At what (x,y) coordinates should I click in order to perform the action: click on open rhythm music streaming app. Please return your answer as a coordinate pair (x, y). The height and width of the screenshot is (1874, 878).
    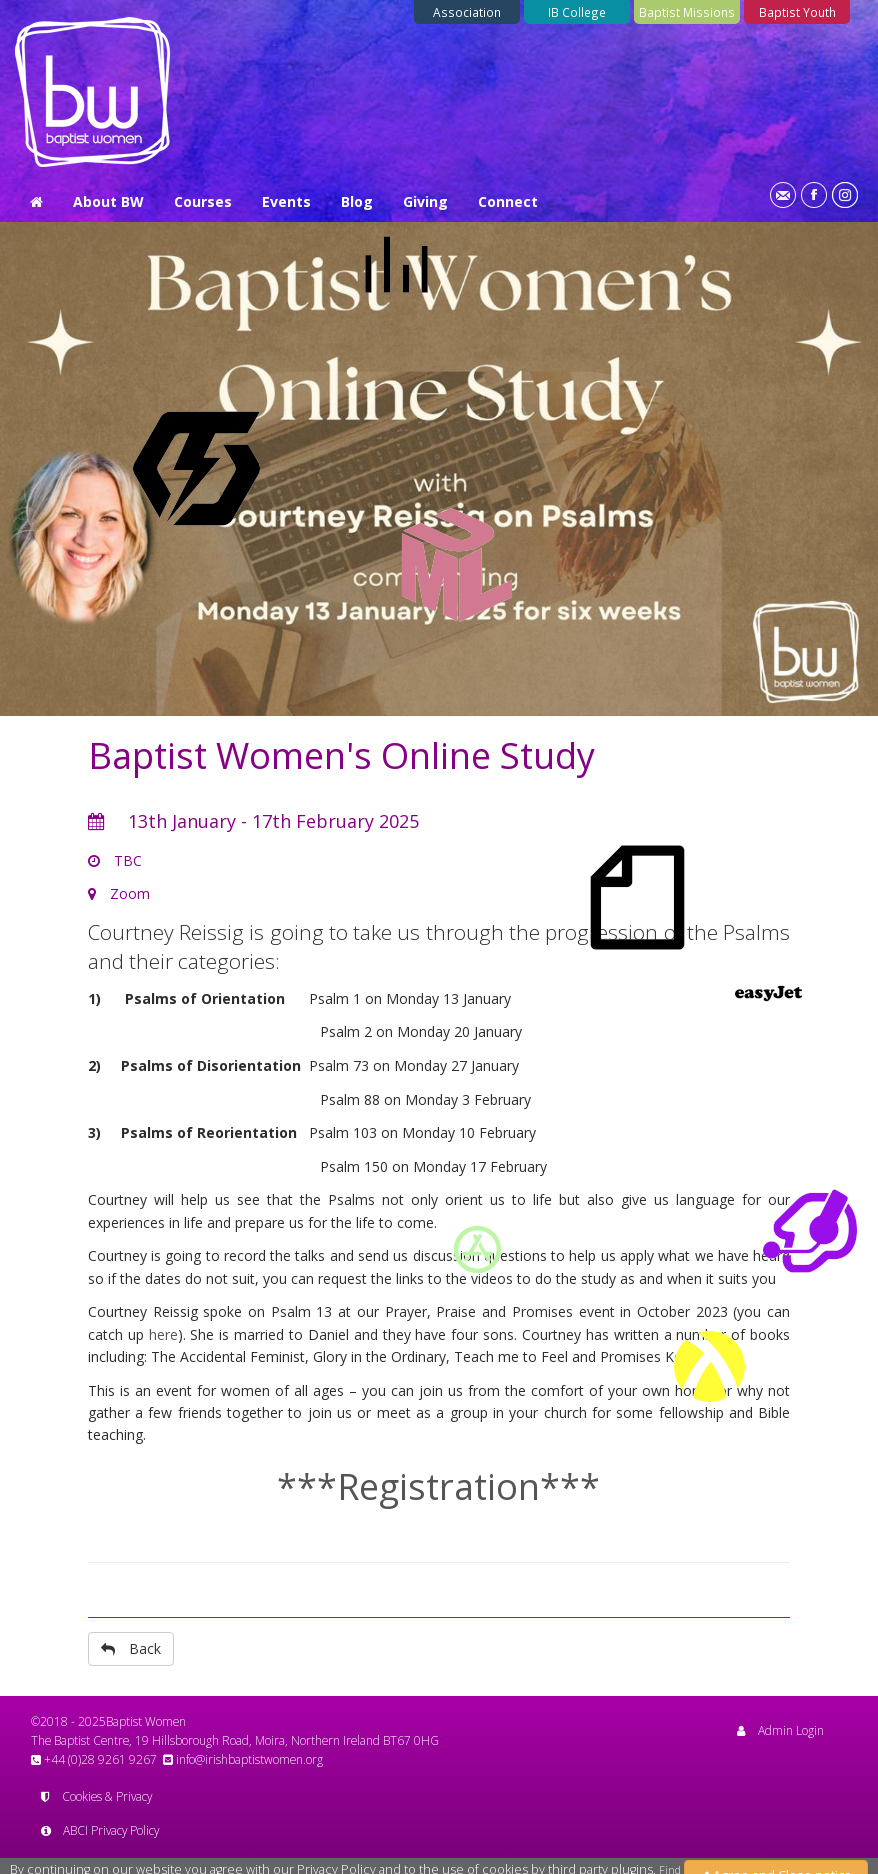
    Looking at the image, I should click on (396, 264).